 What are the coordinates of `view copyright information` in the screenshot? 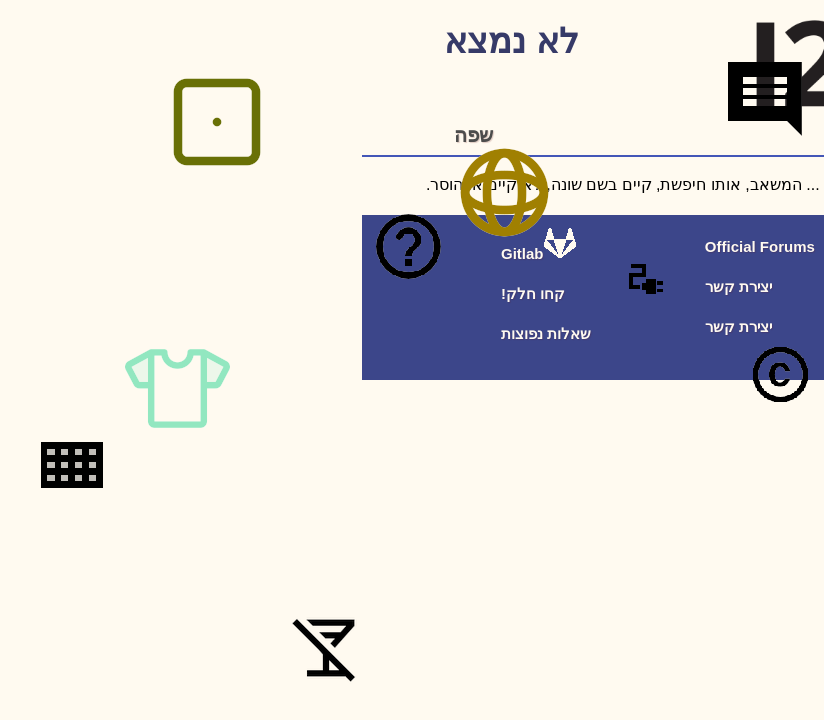 It's located at (780, 374).